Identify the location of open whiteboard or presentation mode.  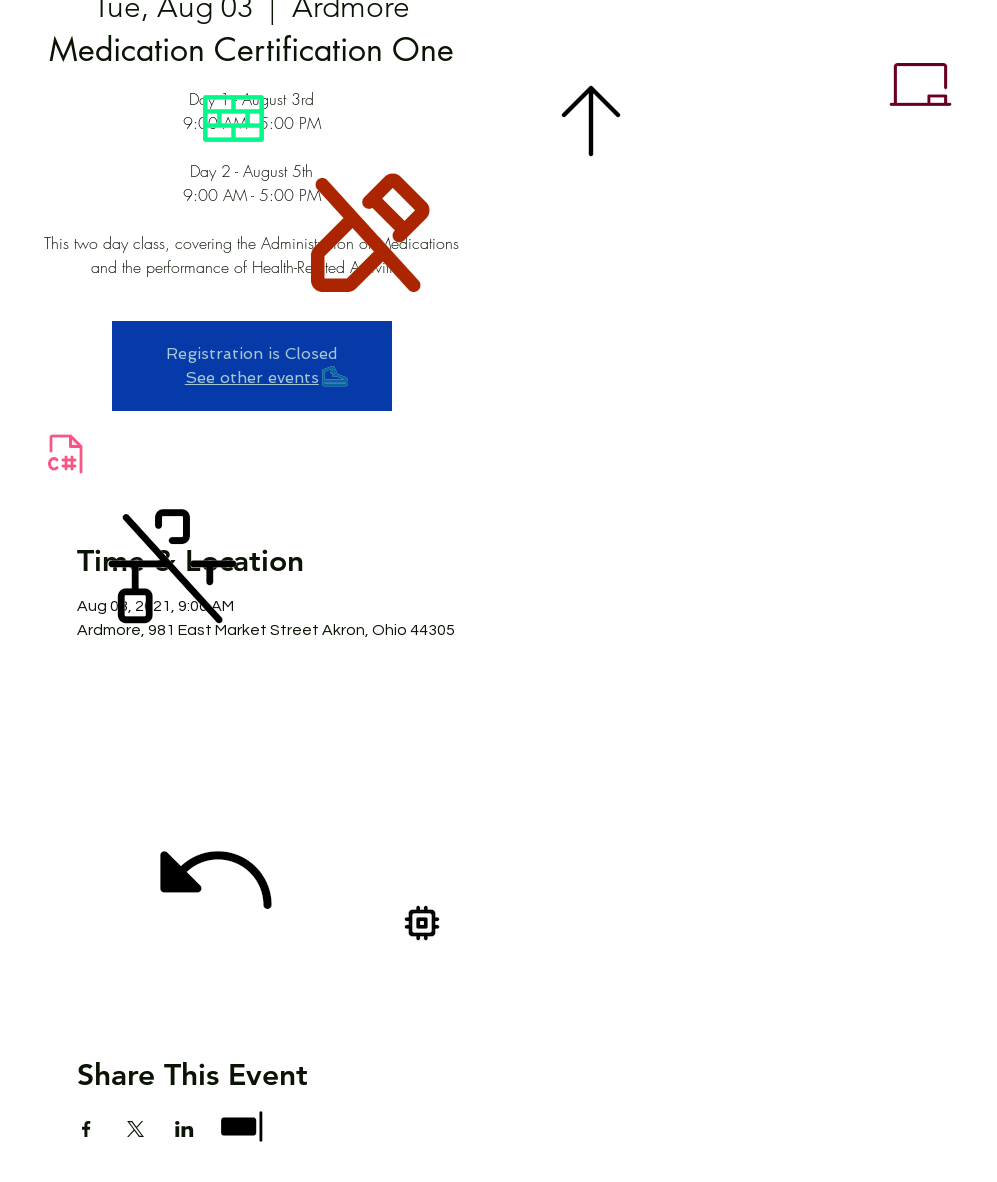
(920, 85).